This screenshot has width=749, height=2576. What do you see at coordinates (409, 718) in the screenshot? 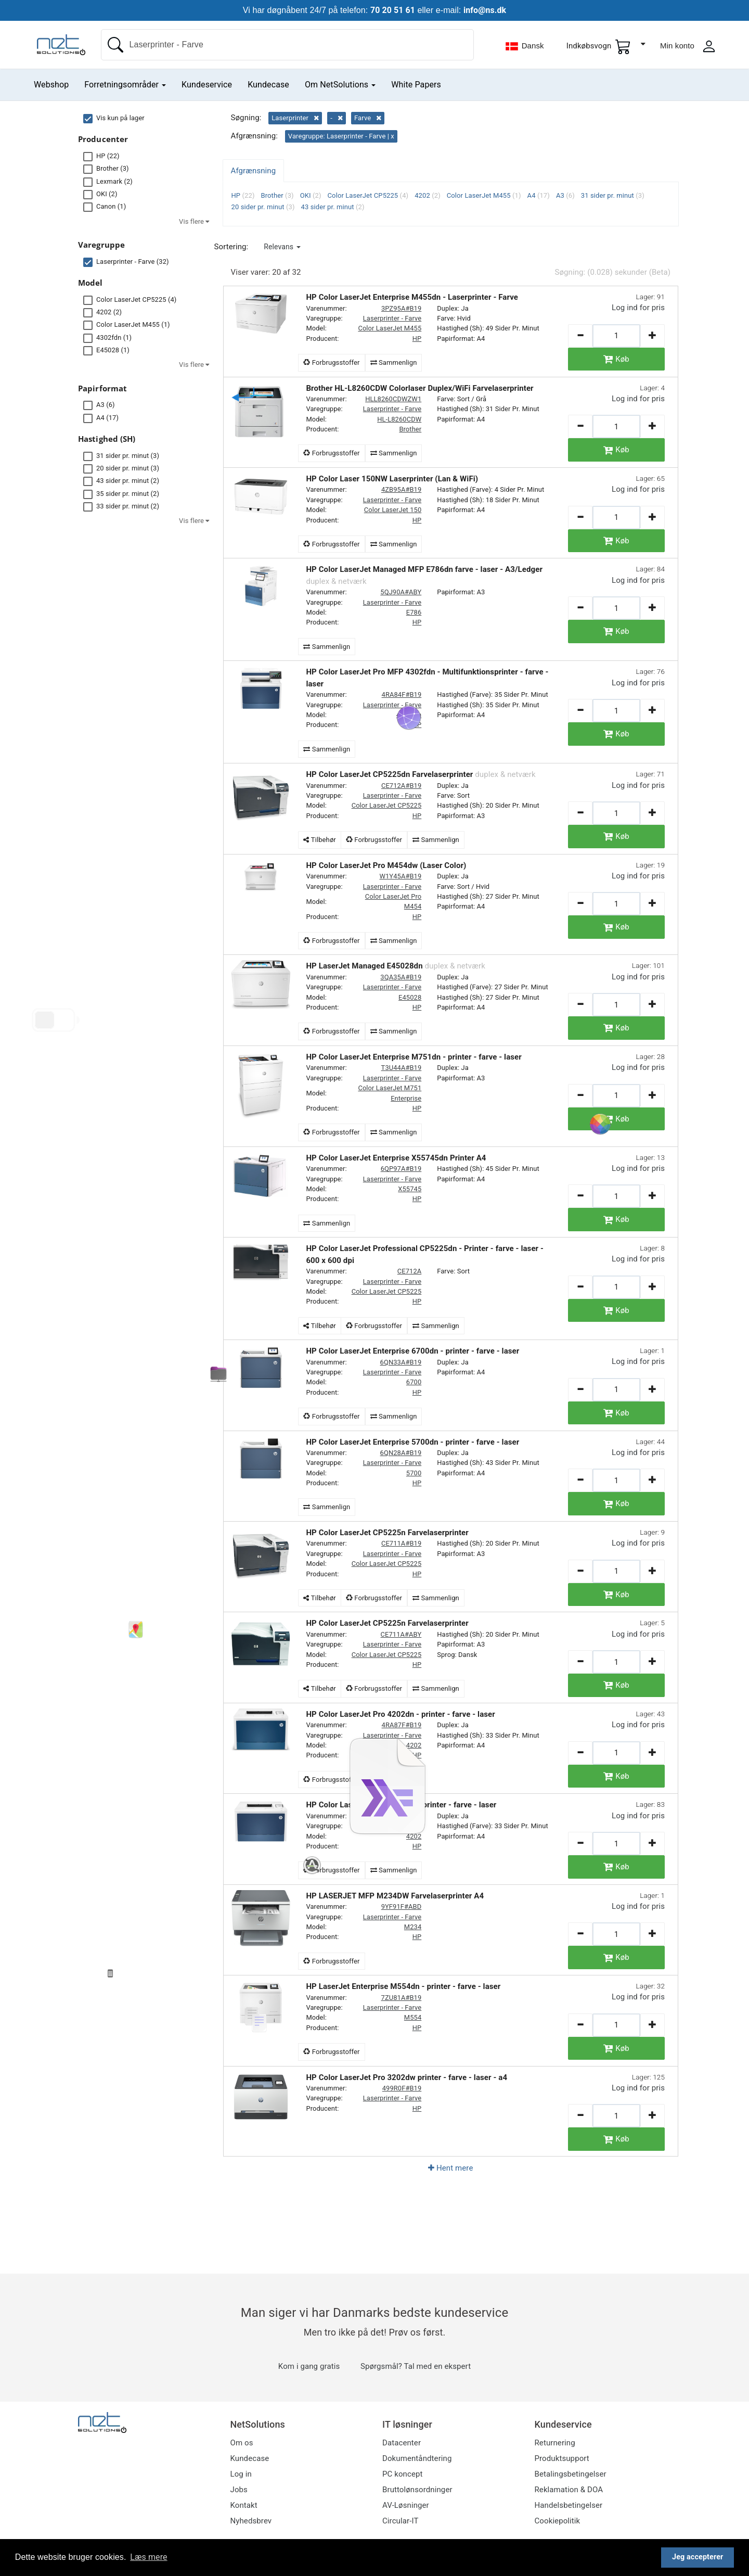
I see `access network workgroup or shared resources` at bounding box center [409, 718].